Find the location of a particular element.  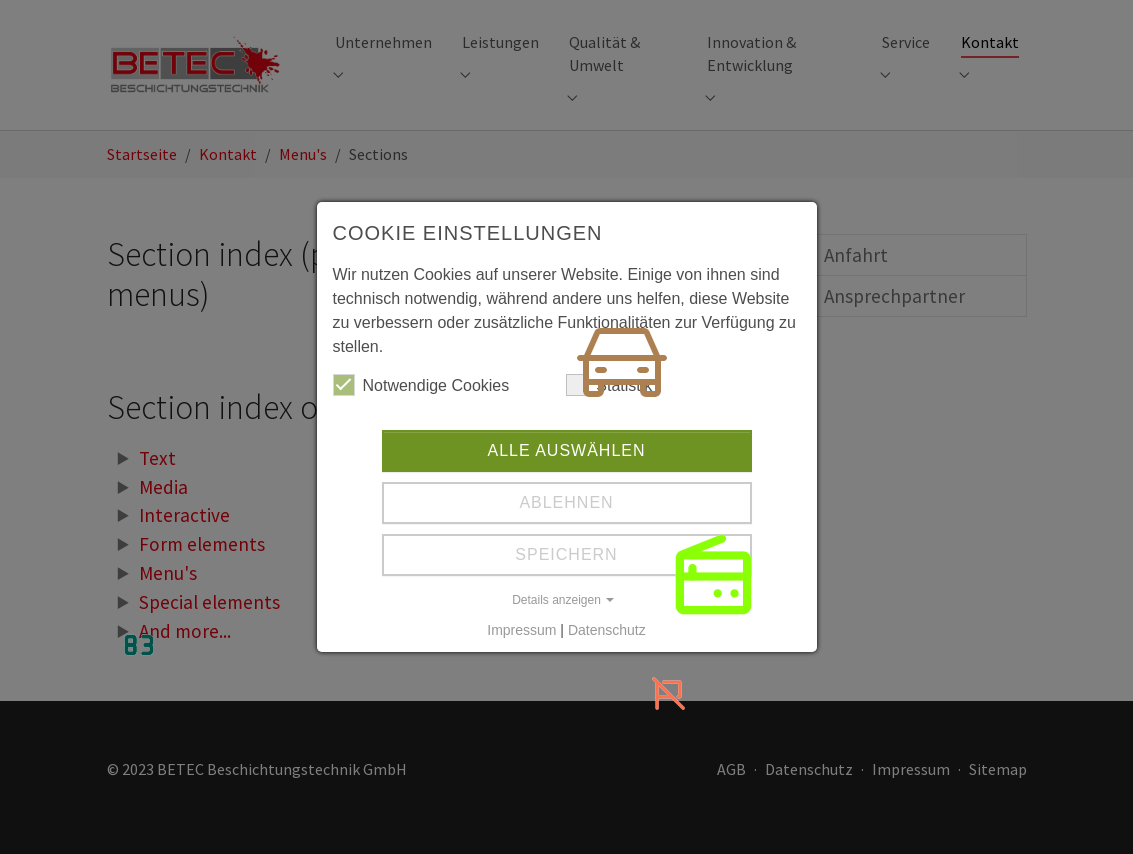

indicates item number 83 in a list or sequence is located at coordinates (139, 645).